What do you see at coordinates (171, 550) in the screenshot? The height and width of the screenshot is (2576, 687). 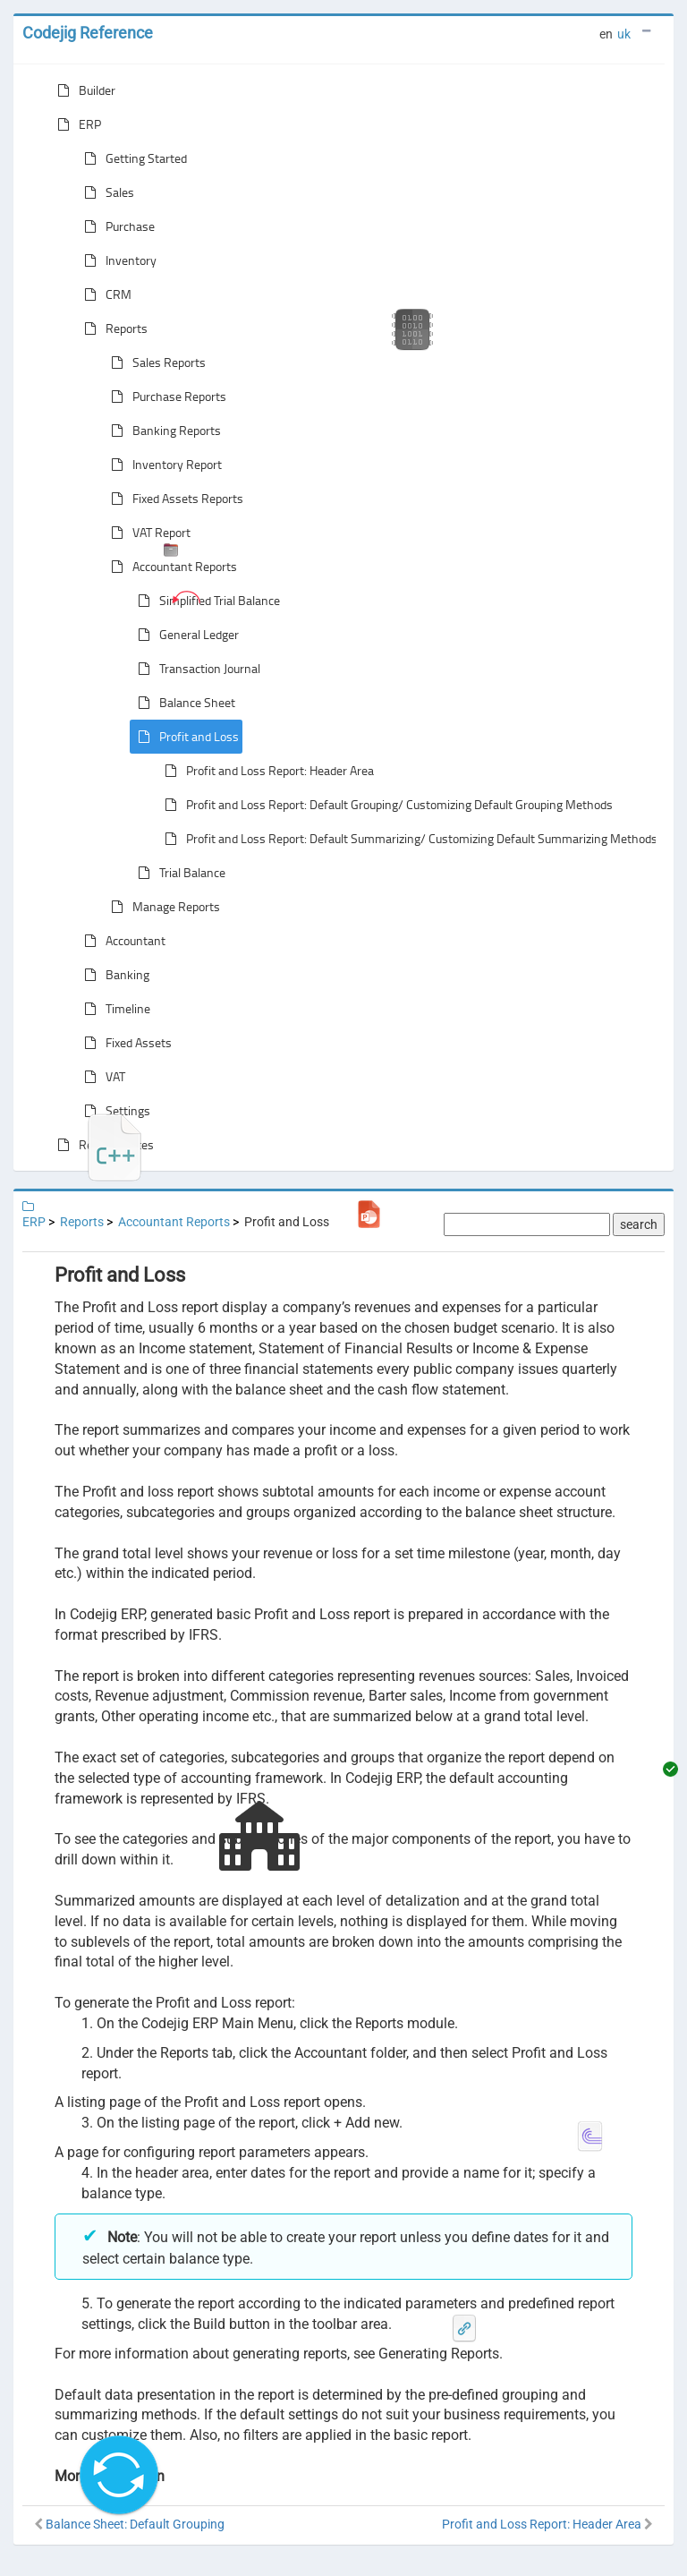 I see `open the file manager application` at bounding box center [171, 550].